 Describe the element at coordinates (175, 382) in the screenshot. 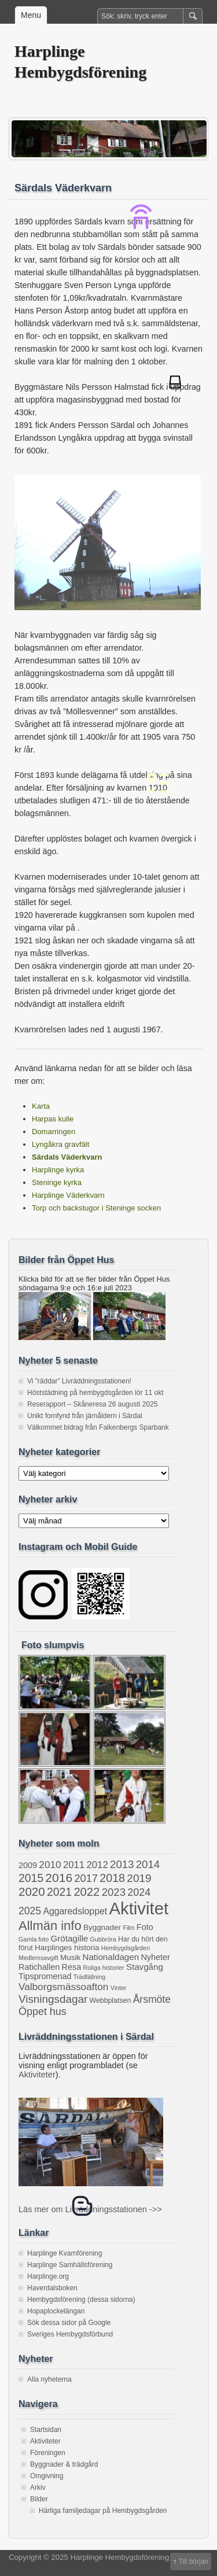

I see `access external storage or hard drive` at that location.